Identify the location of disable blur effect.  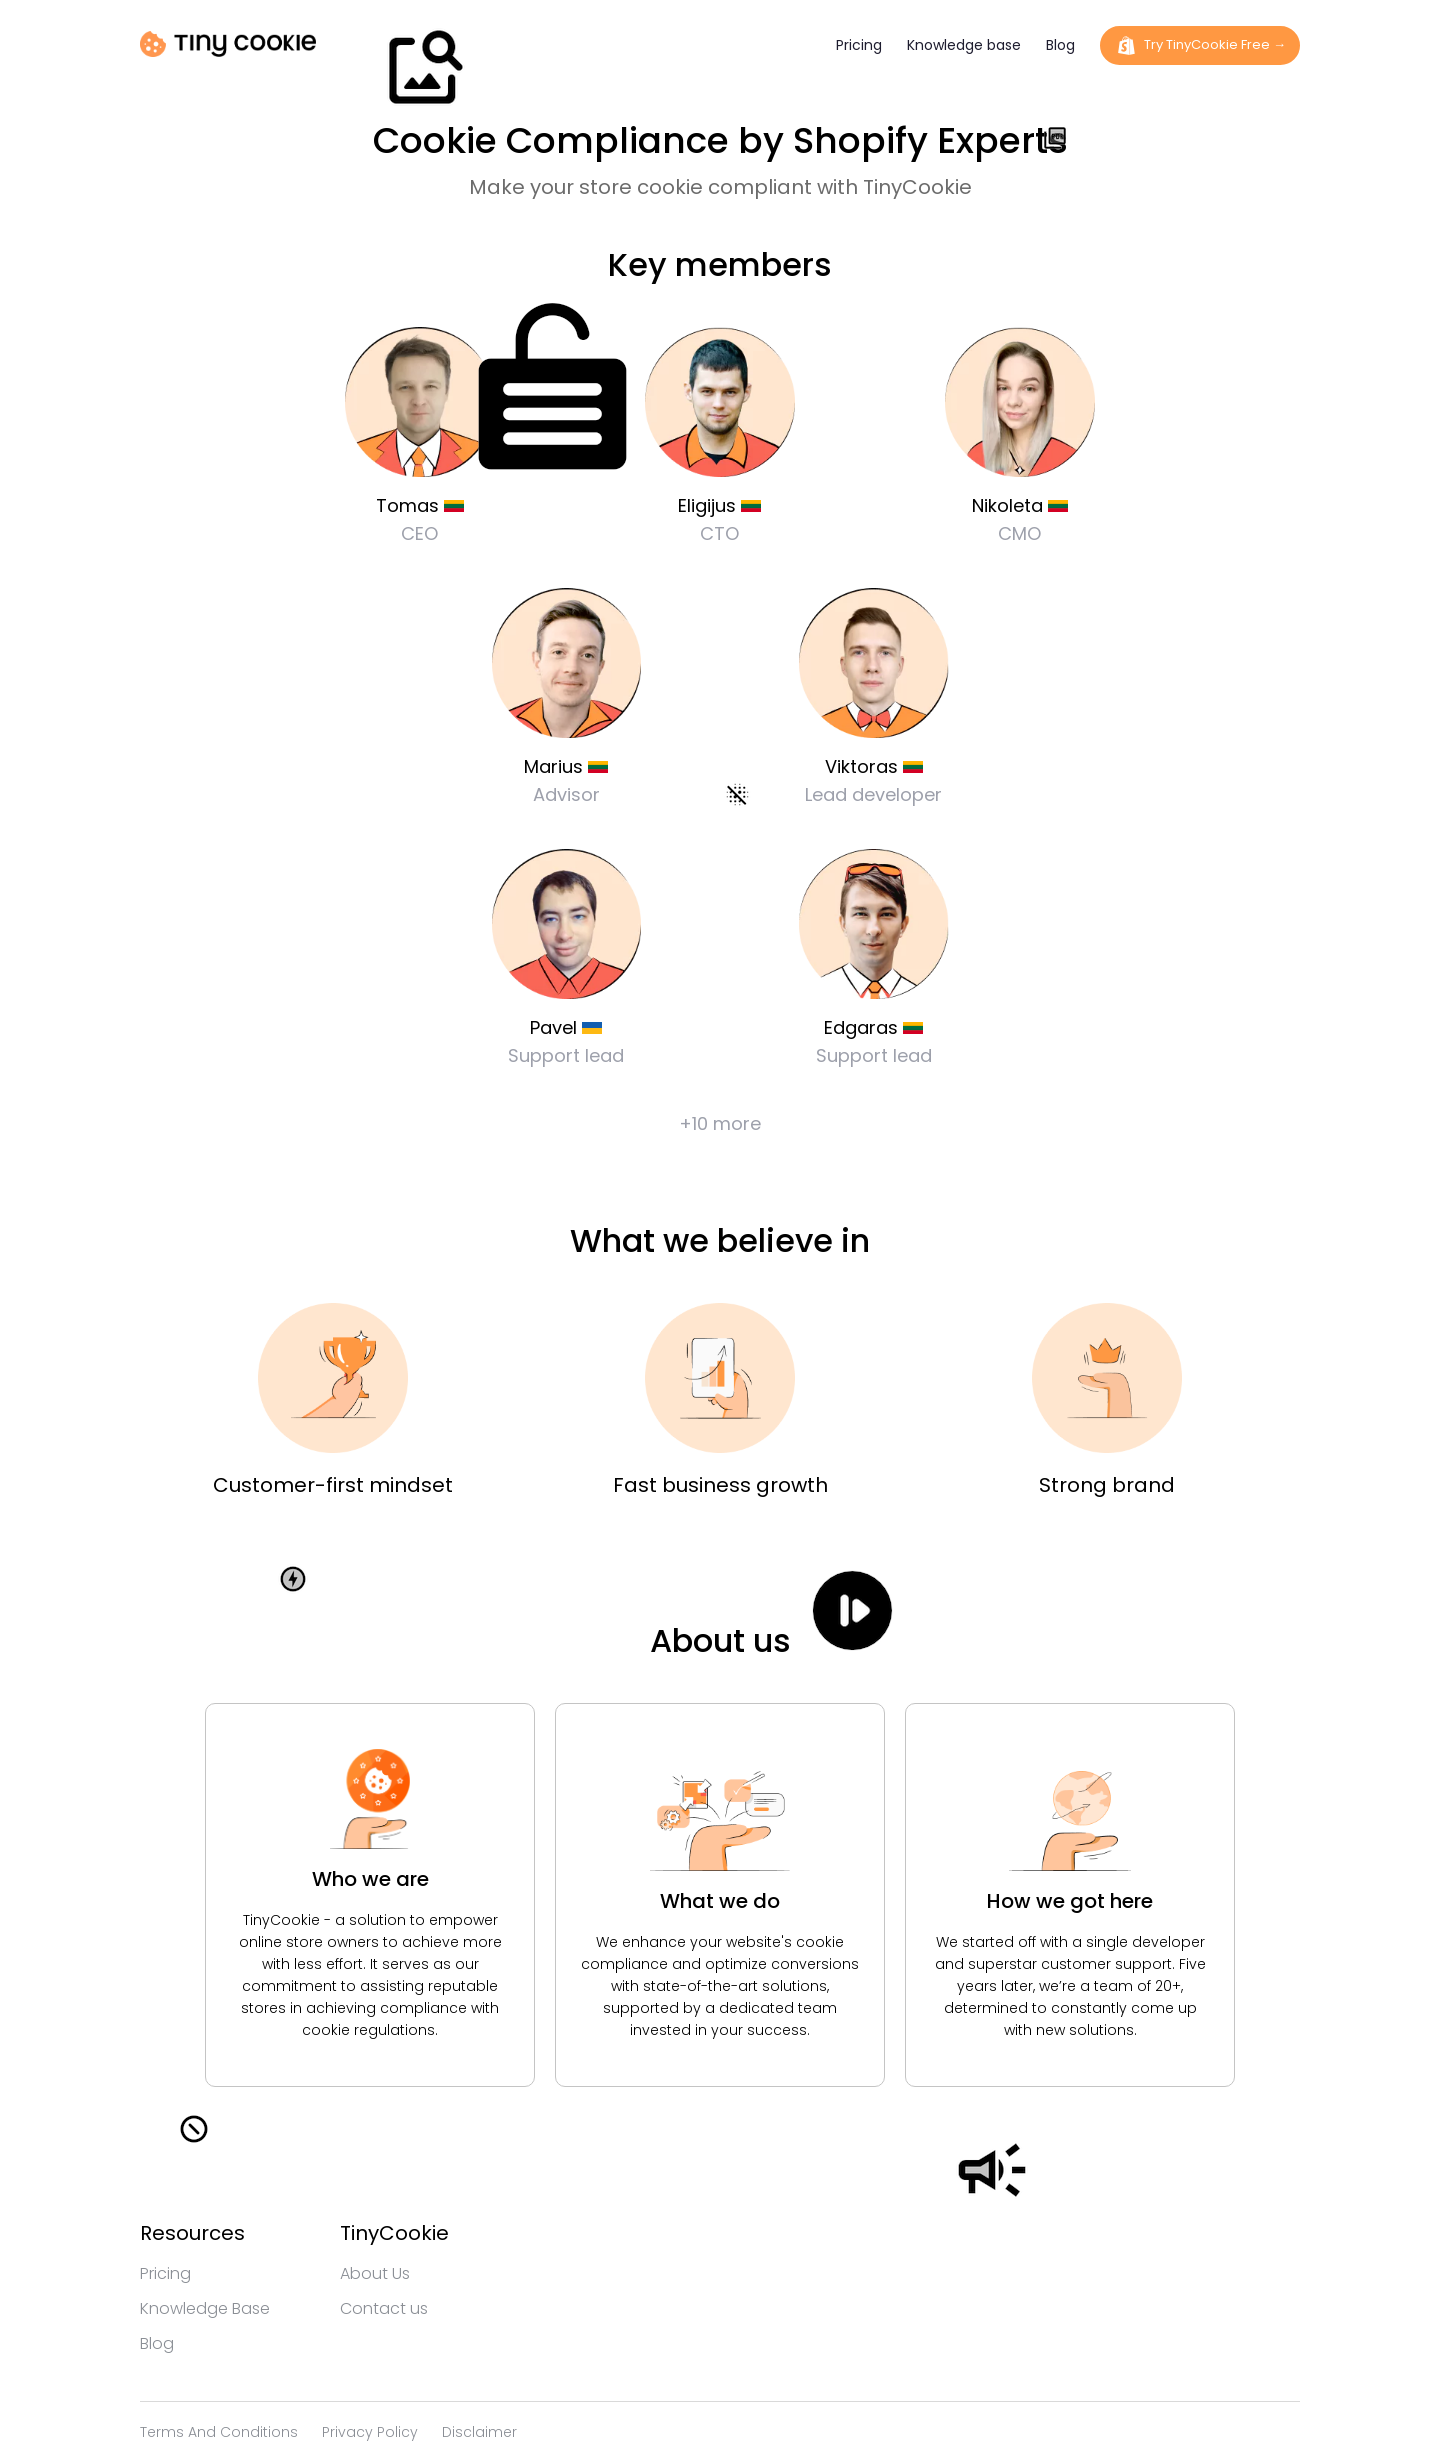
(737, 794).